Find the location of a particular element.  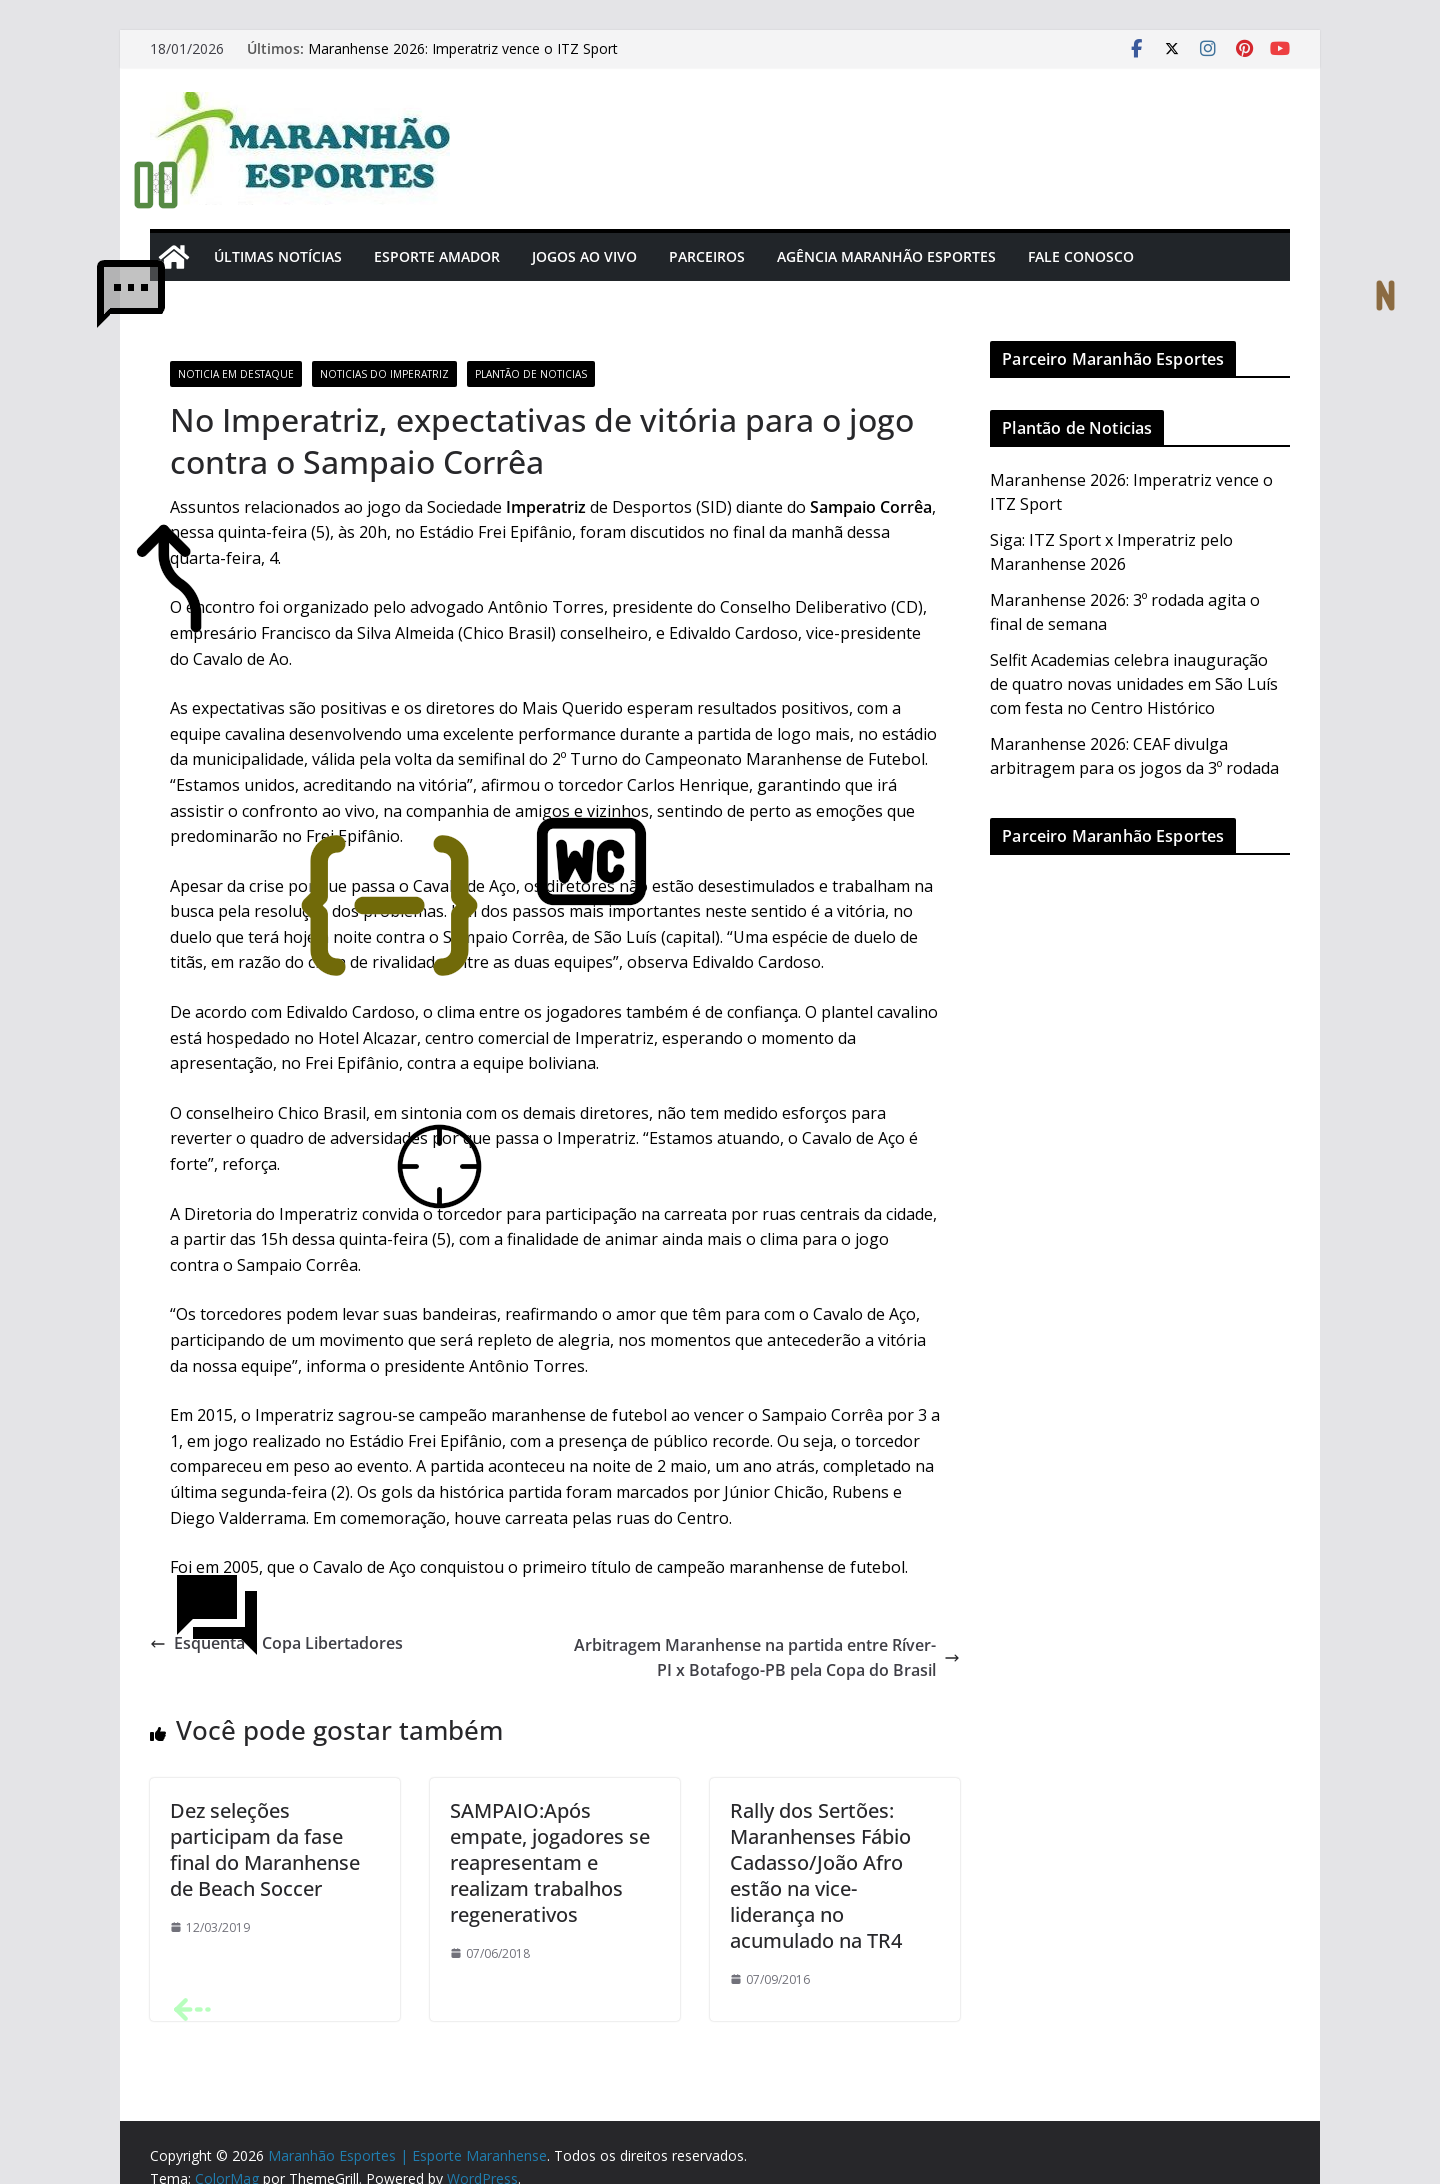

go back to previous step is located at coordinates (192, 2009).